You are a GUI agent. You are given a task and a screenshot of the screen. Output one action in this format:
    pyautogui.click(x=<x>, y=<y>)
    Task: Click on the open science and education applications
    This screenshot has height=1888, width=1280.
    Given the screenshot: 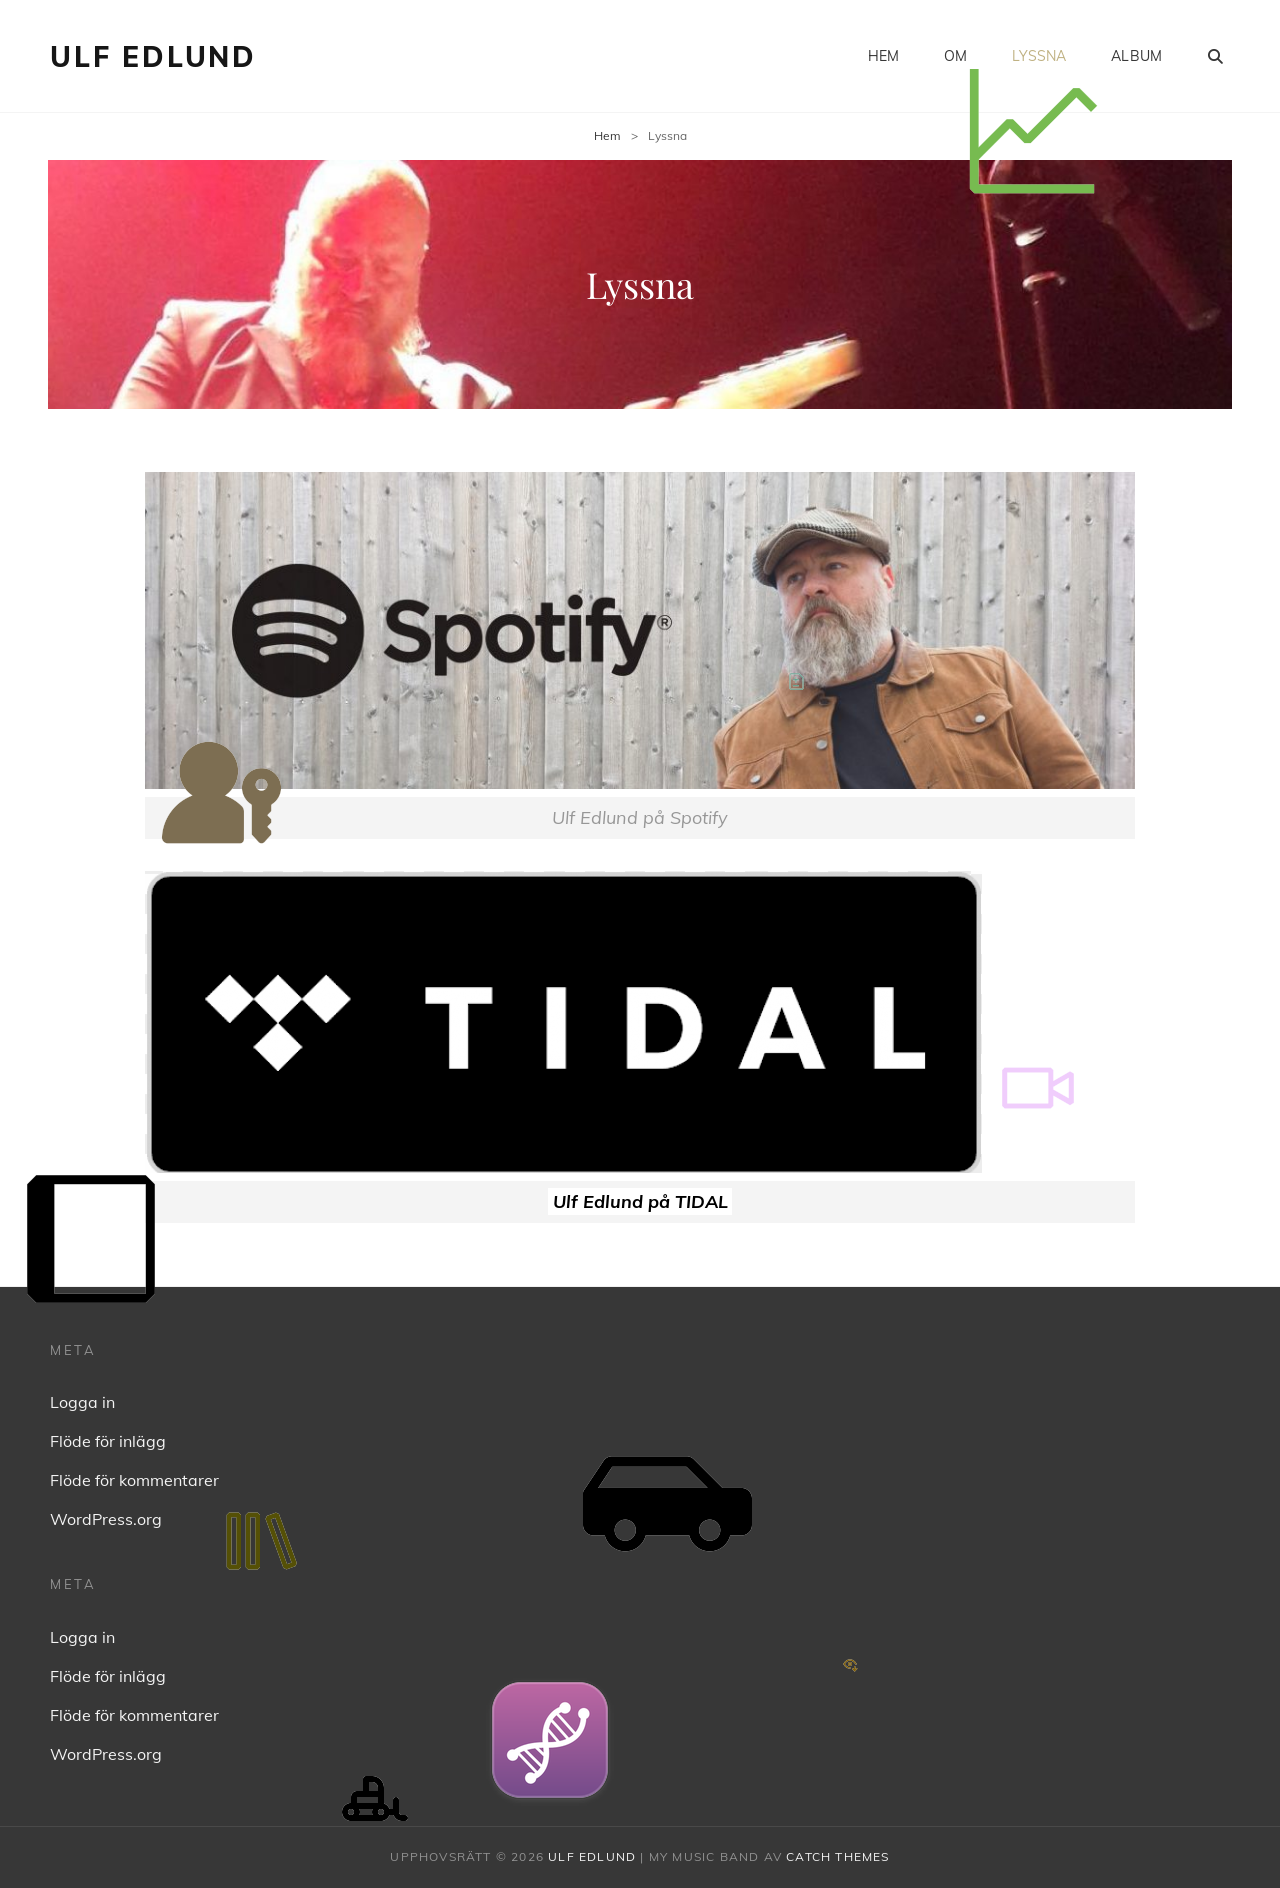 What is the action you would take?
    pyautogui.click(x=550, y=1740)
    